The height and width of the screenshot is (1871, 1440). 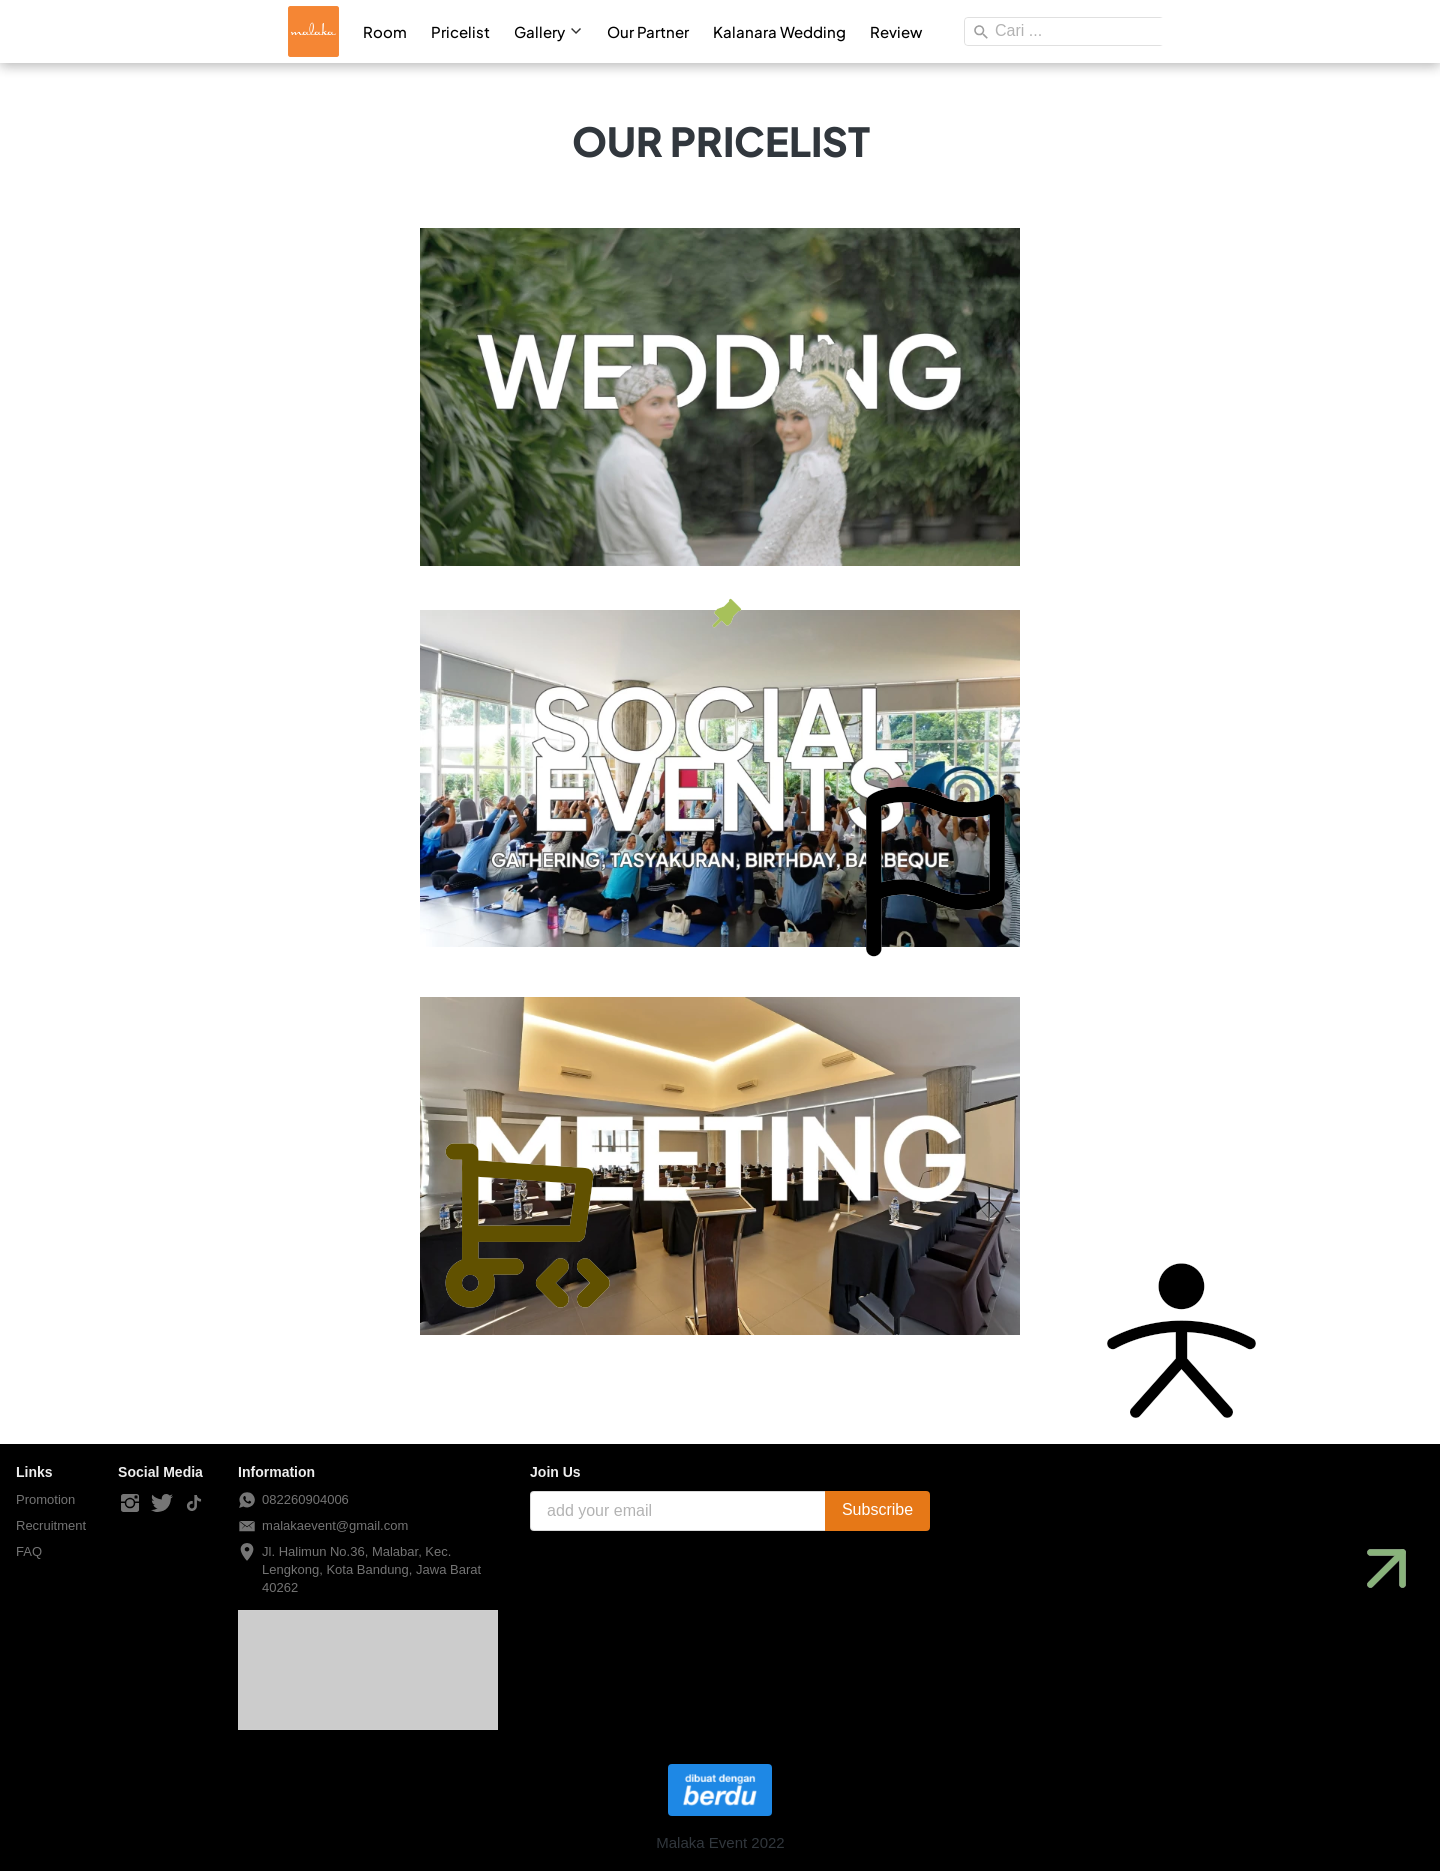 What do you see at coordinates (519, 1225) in the screenshot?
I see `access cart API or developer settings` at bounding box center [519, 1225].